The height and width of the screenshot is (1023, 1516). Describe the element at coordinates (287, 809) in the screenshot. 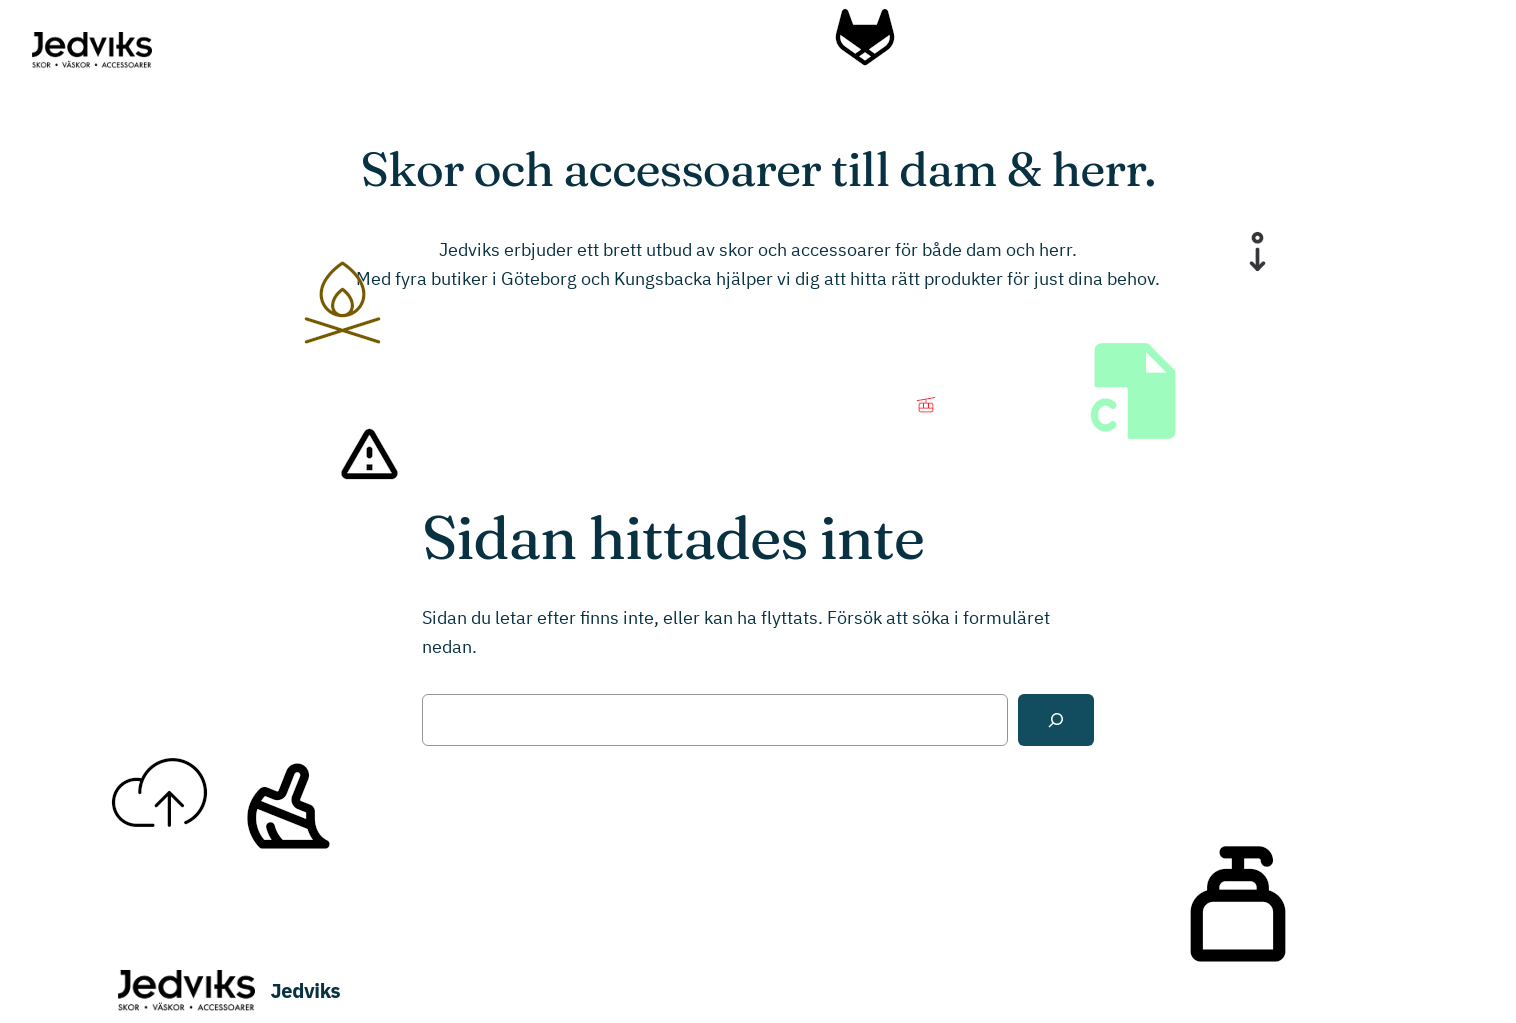

I see `clear cache or temporary files` at that location.